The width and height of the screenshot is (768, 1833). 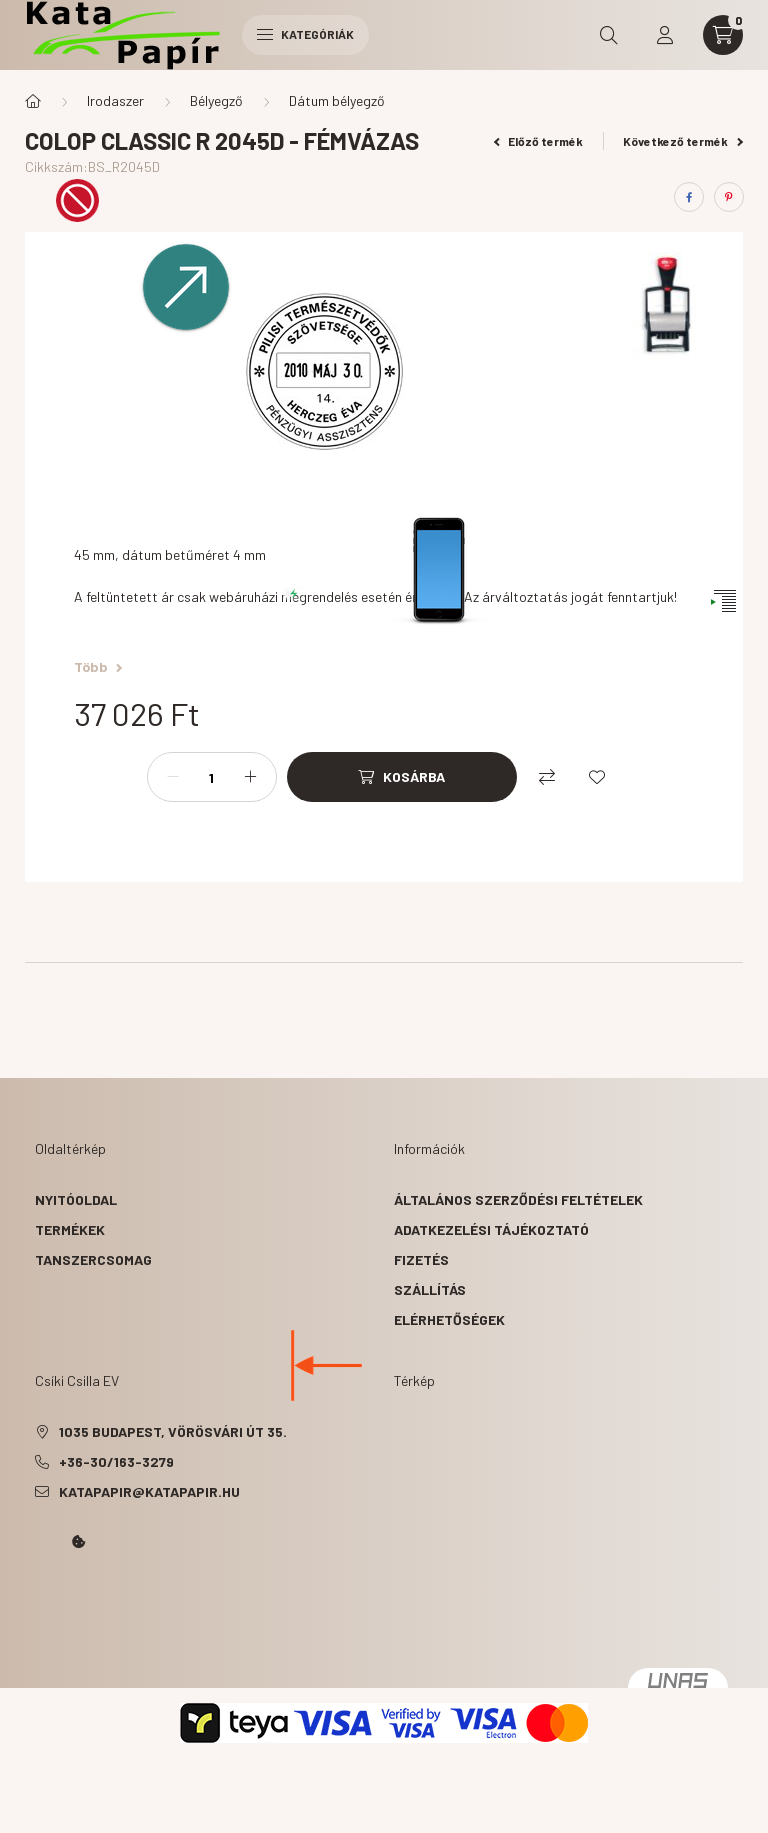 What do you see at coordinates (439, 571) in the screenshot?
I see `iPhone 7 Plus device icon` at bounding box center [439, 571].